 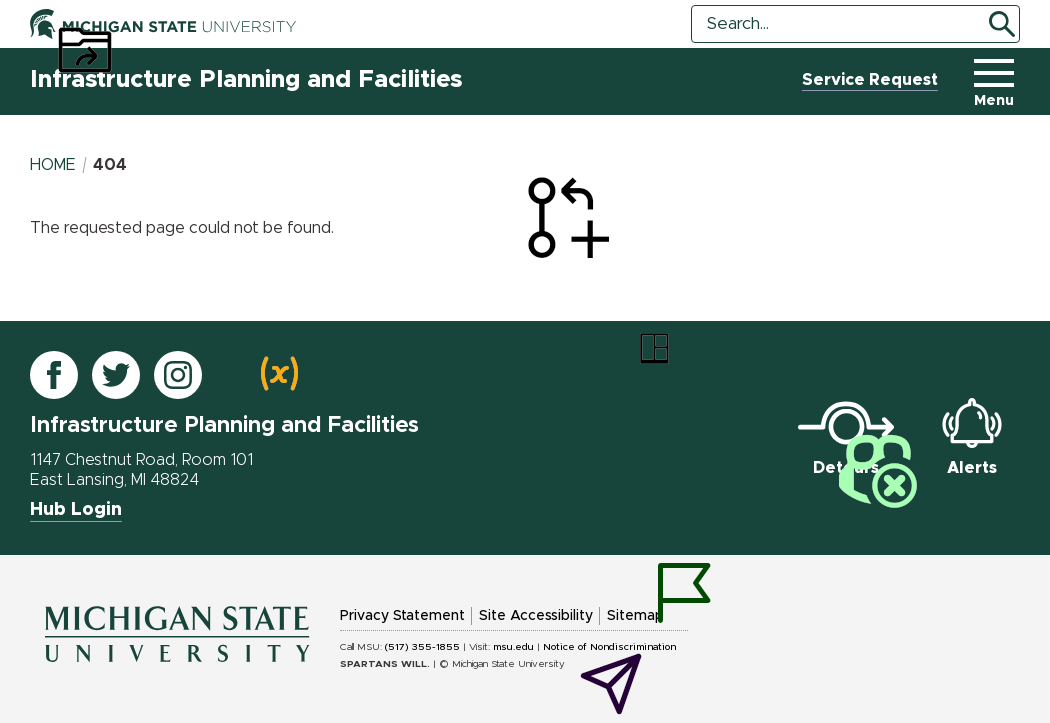 I want to click on send a message, so click(x=611, y=684).